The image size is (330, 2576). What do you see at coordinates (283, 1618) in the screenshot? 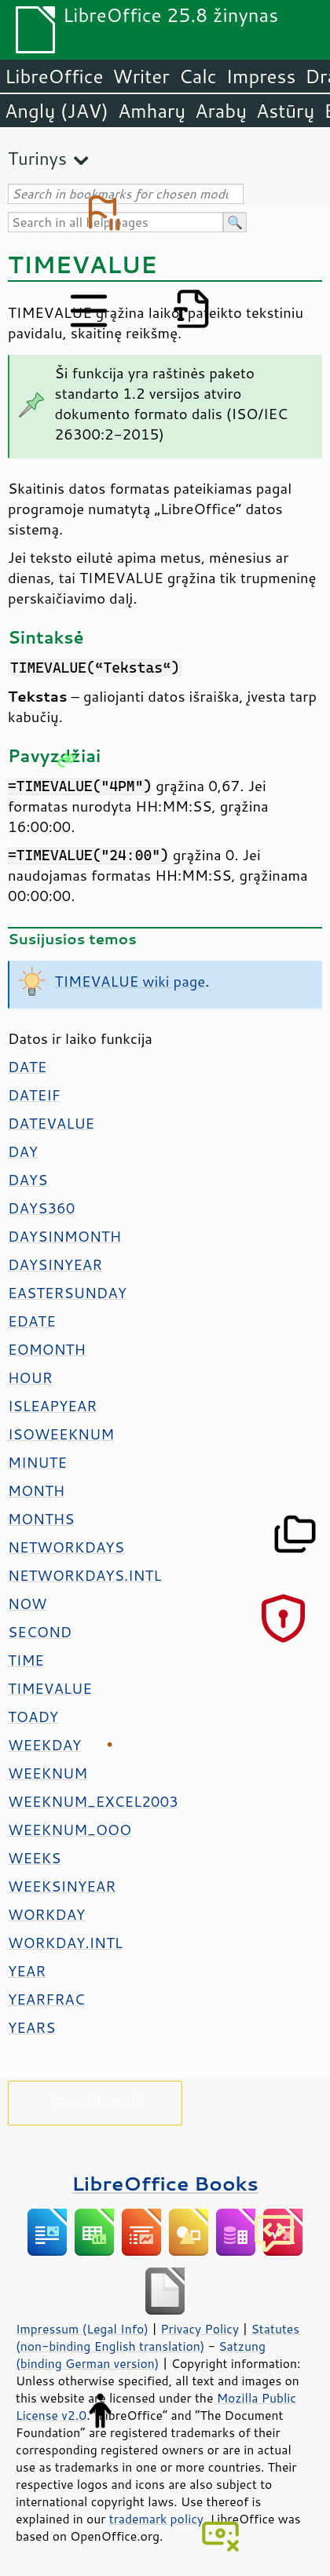
I see `indicates secure or encrypted content` at bounding box center [283, 1618].